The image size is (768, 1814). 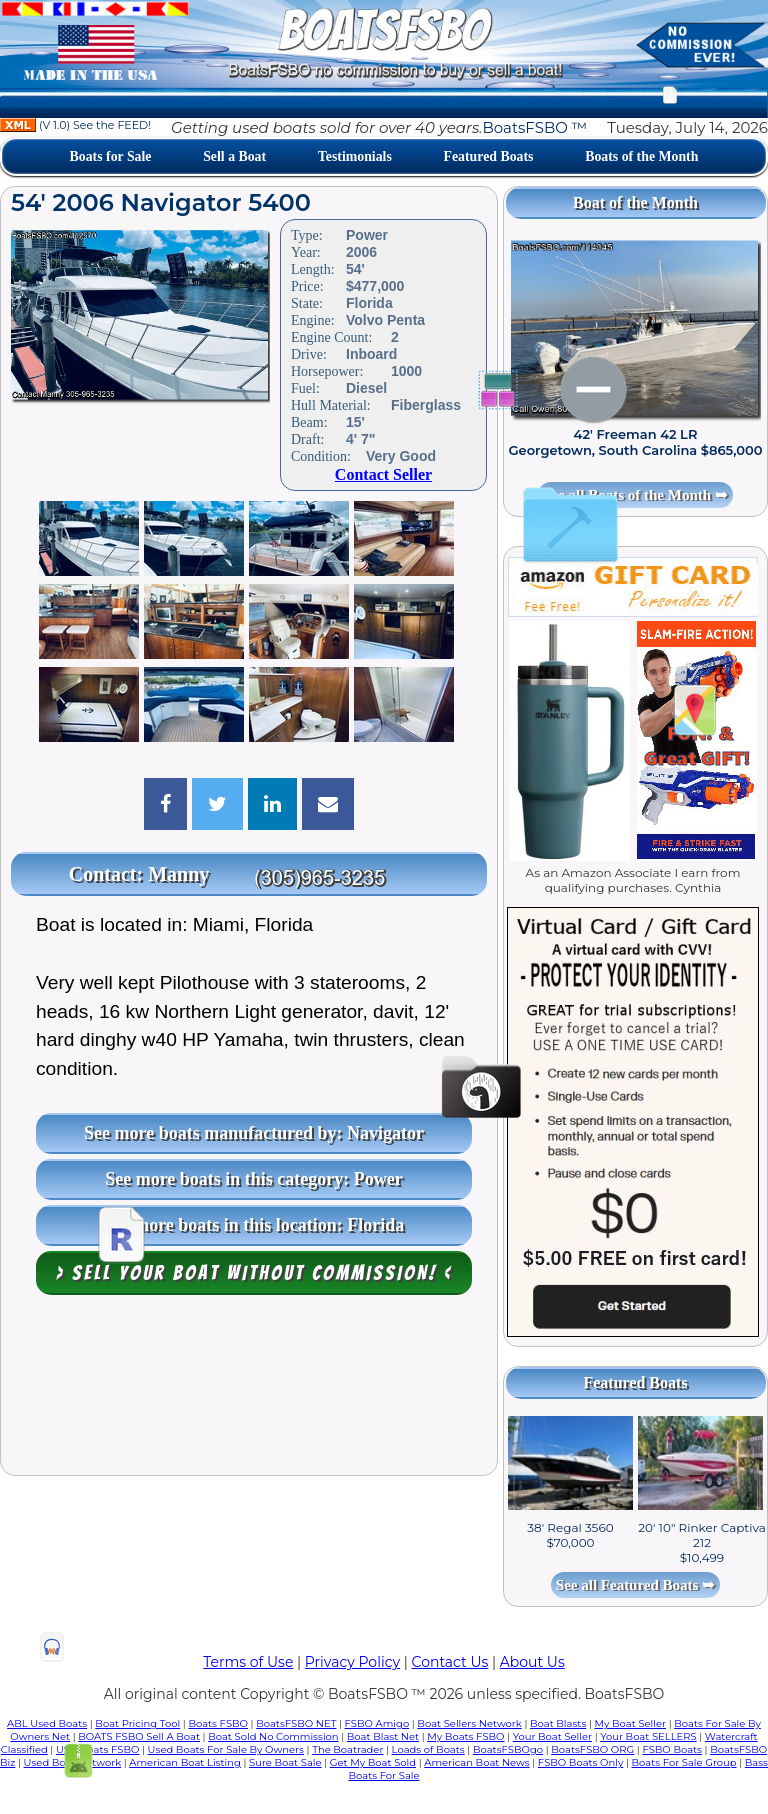 I want to click on an R programming language source file, so click(x=121, y=1234).